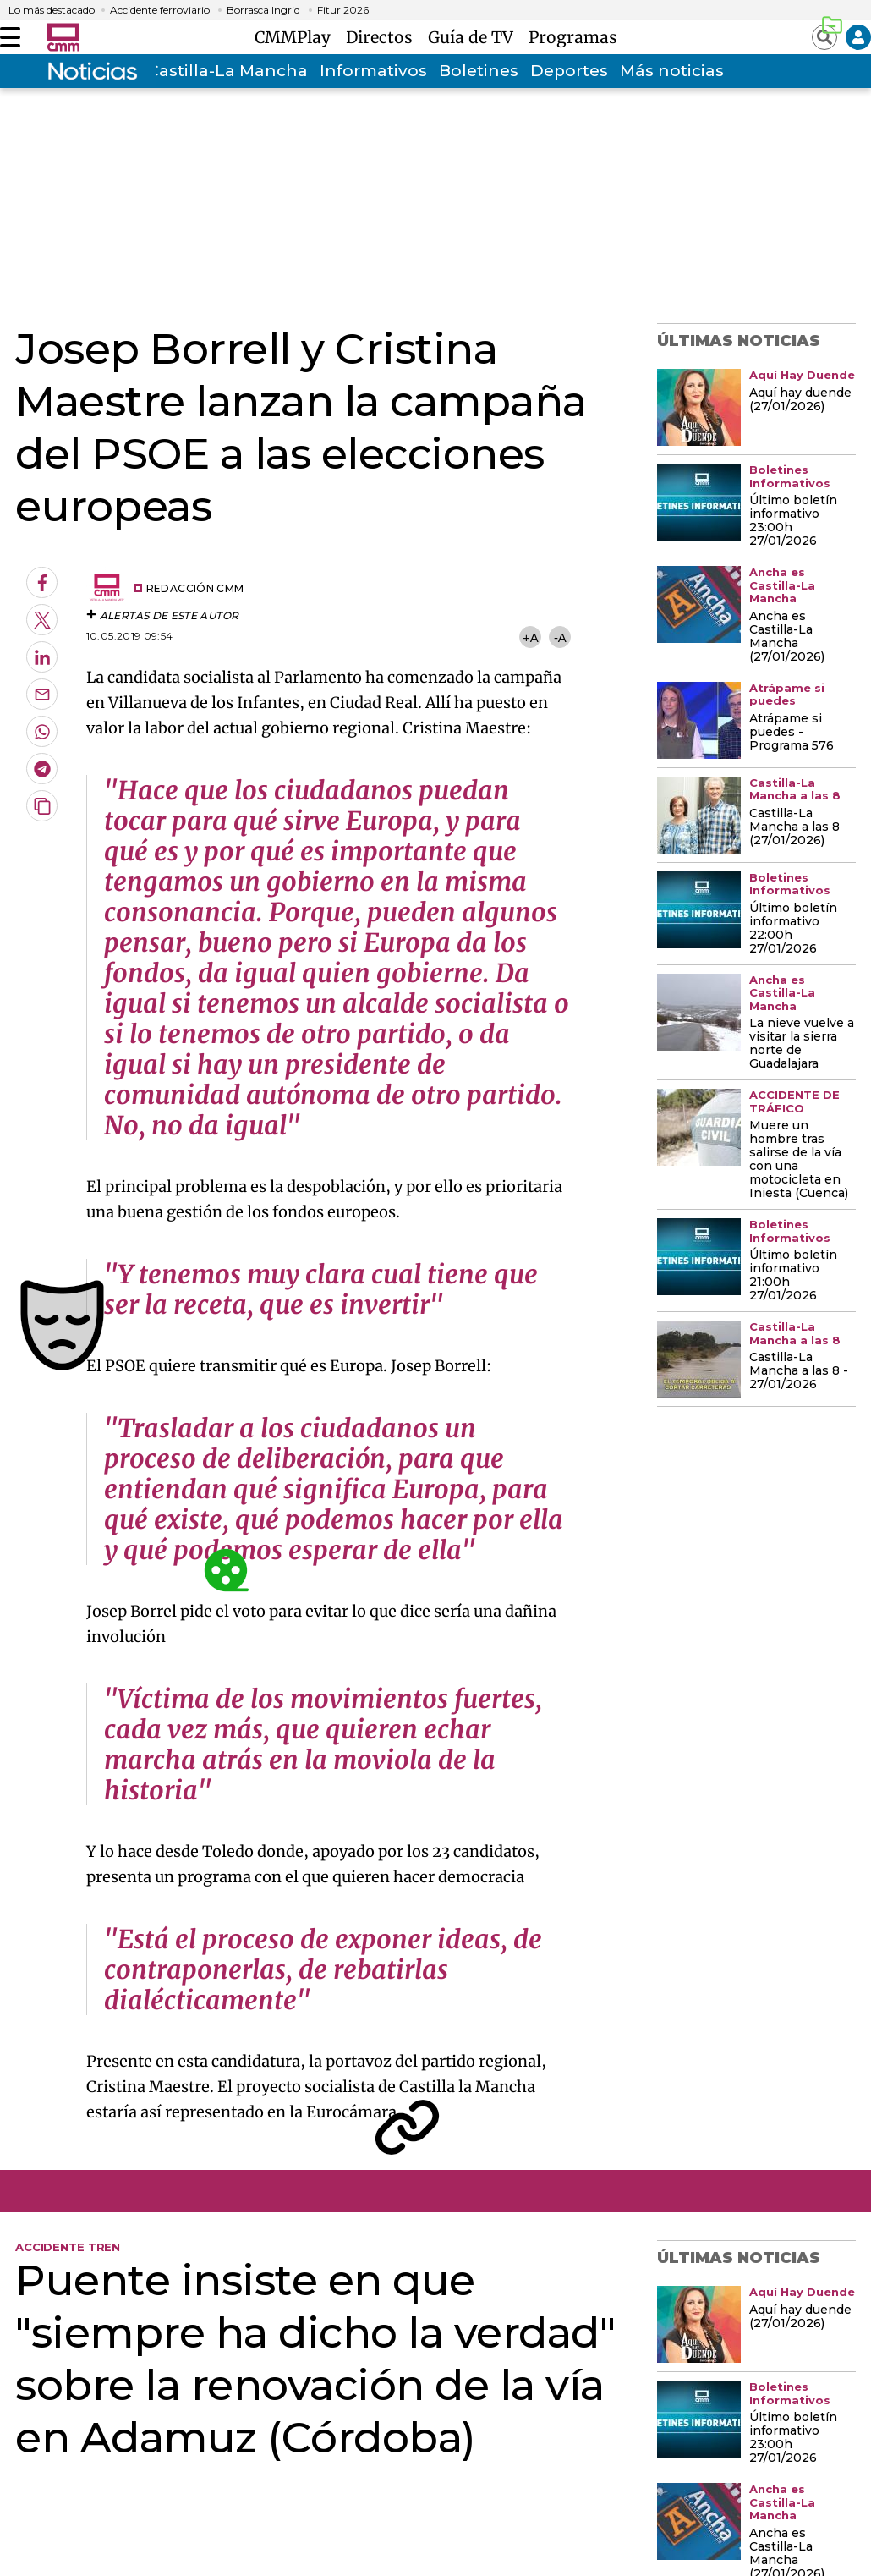 The width and height of the screenshot is (871, 2576). Describe the element at coordinates (832, 25) in the screenshot. I see `remove a folder` at that location.